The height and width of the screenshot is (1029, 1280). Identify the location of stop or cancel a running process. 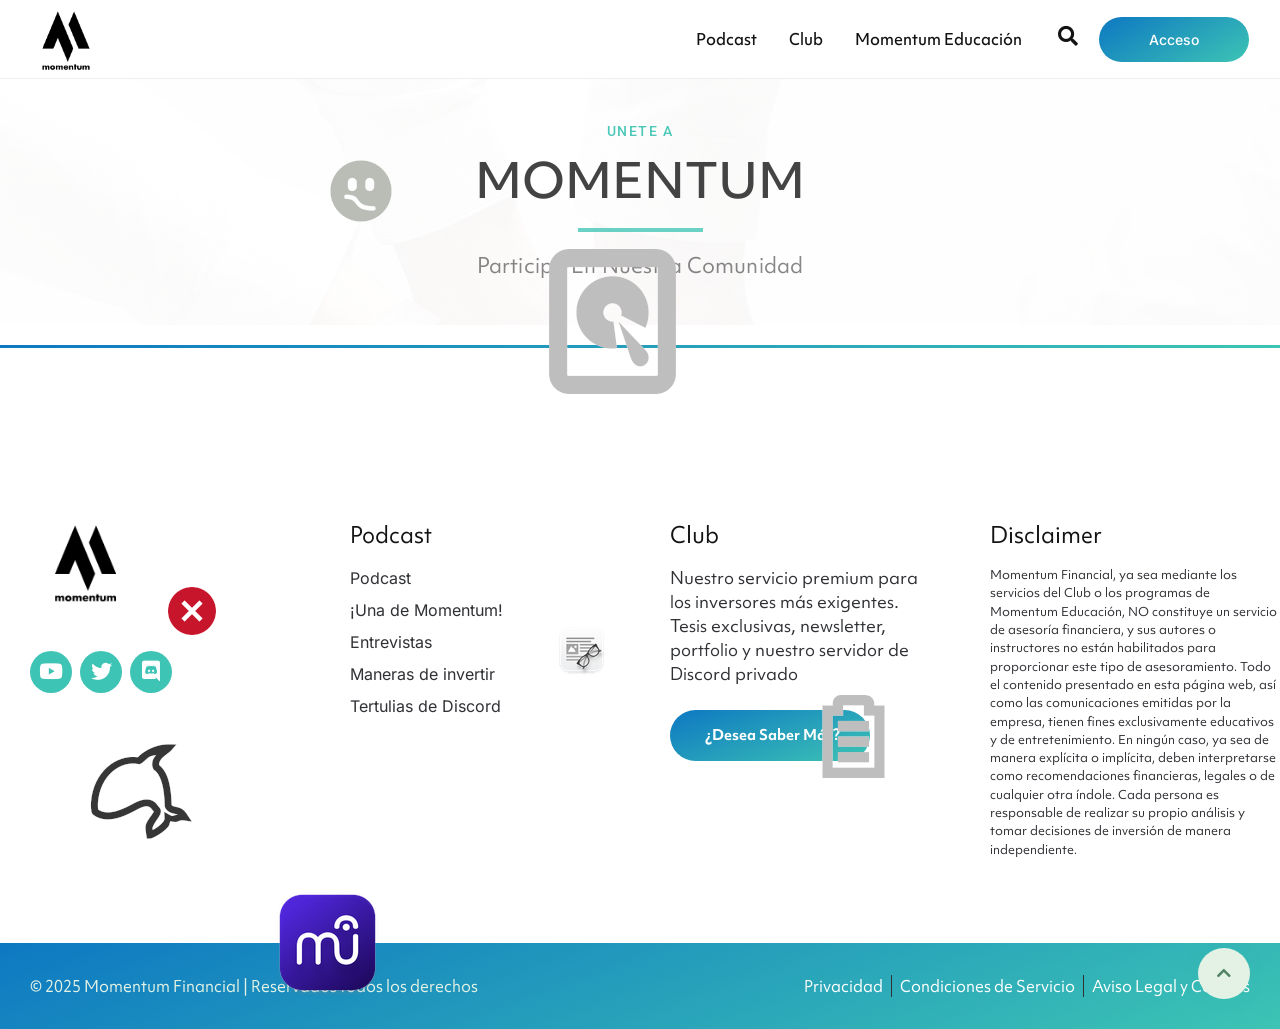
(192, 611).